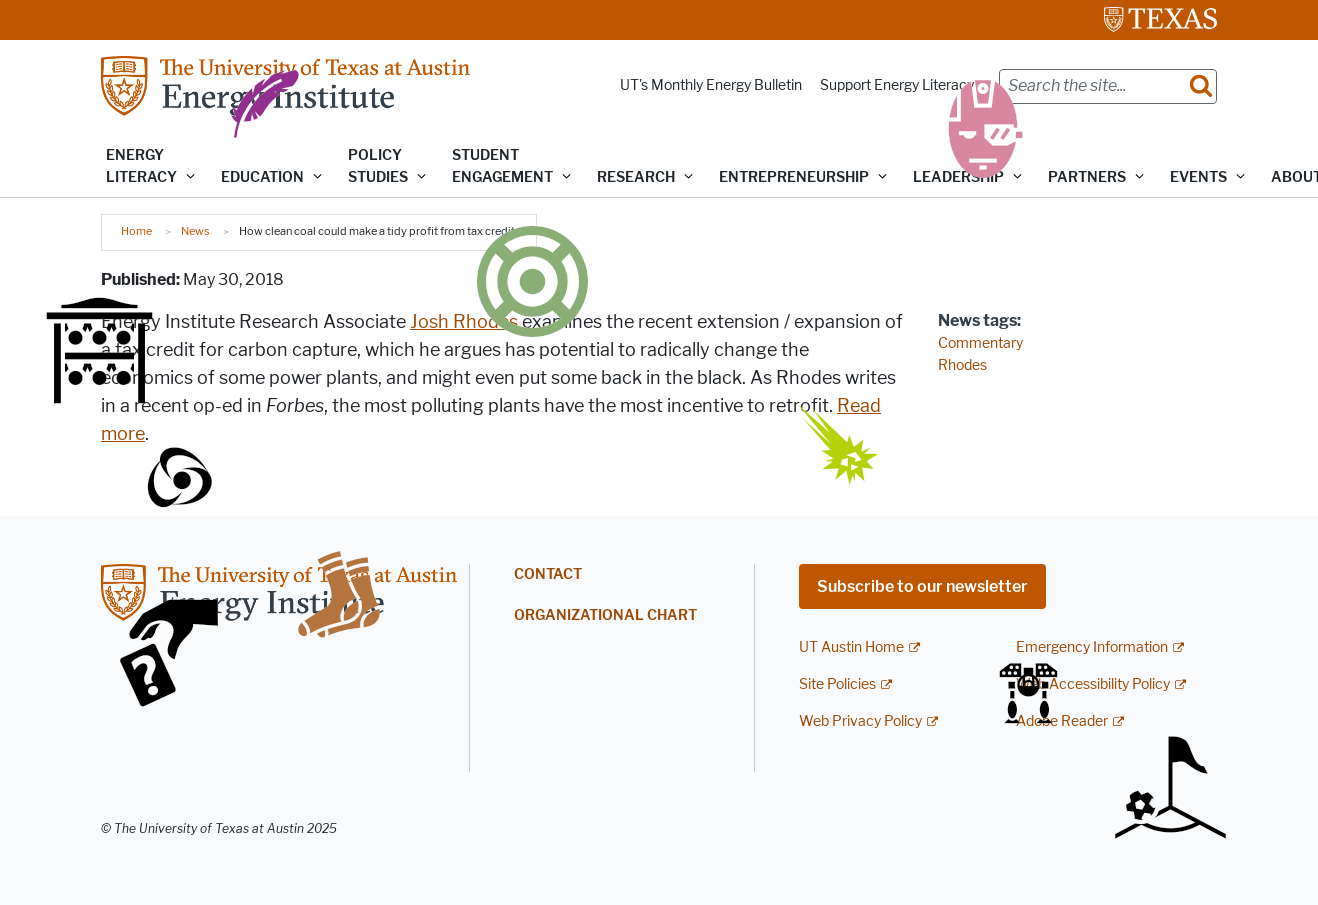 This screenshot has width=1318, height=905. I want to click on draw a random card from the deck, so click(169, 653).